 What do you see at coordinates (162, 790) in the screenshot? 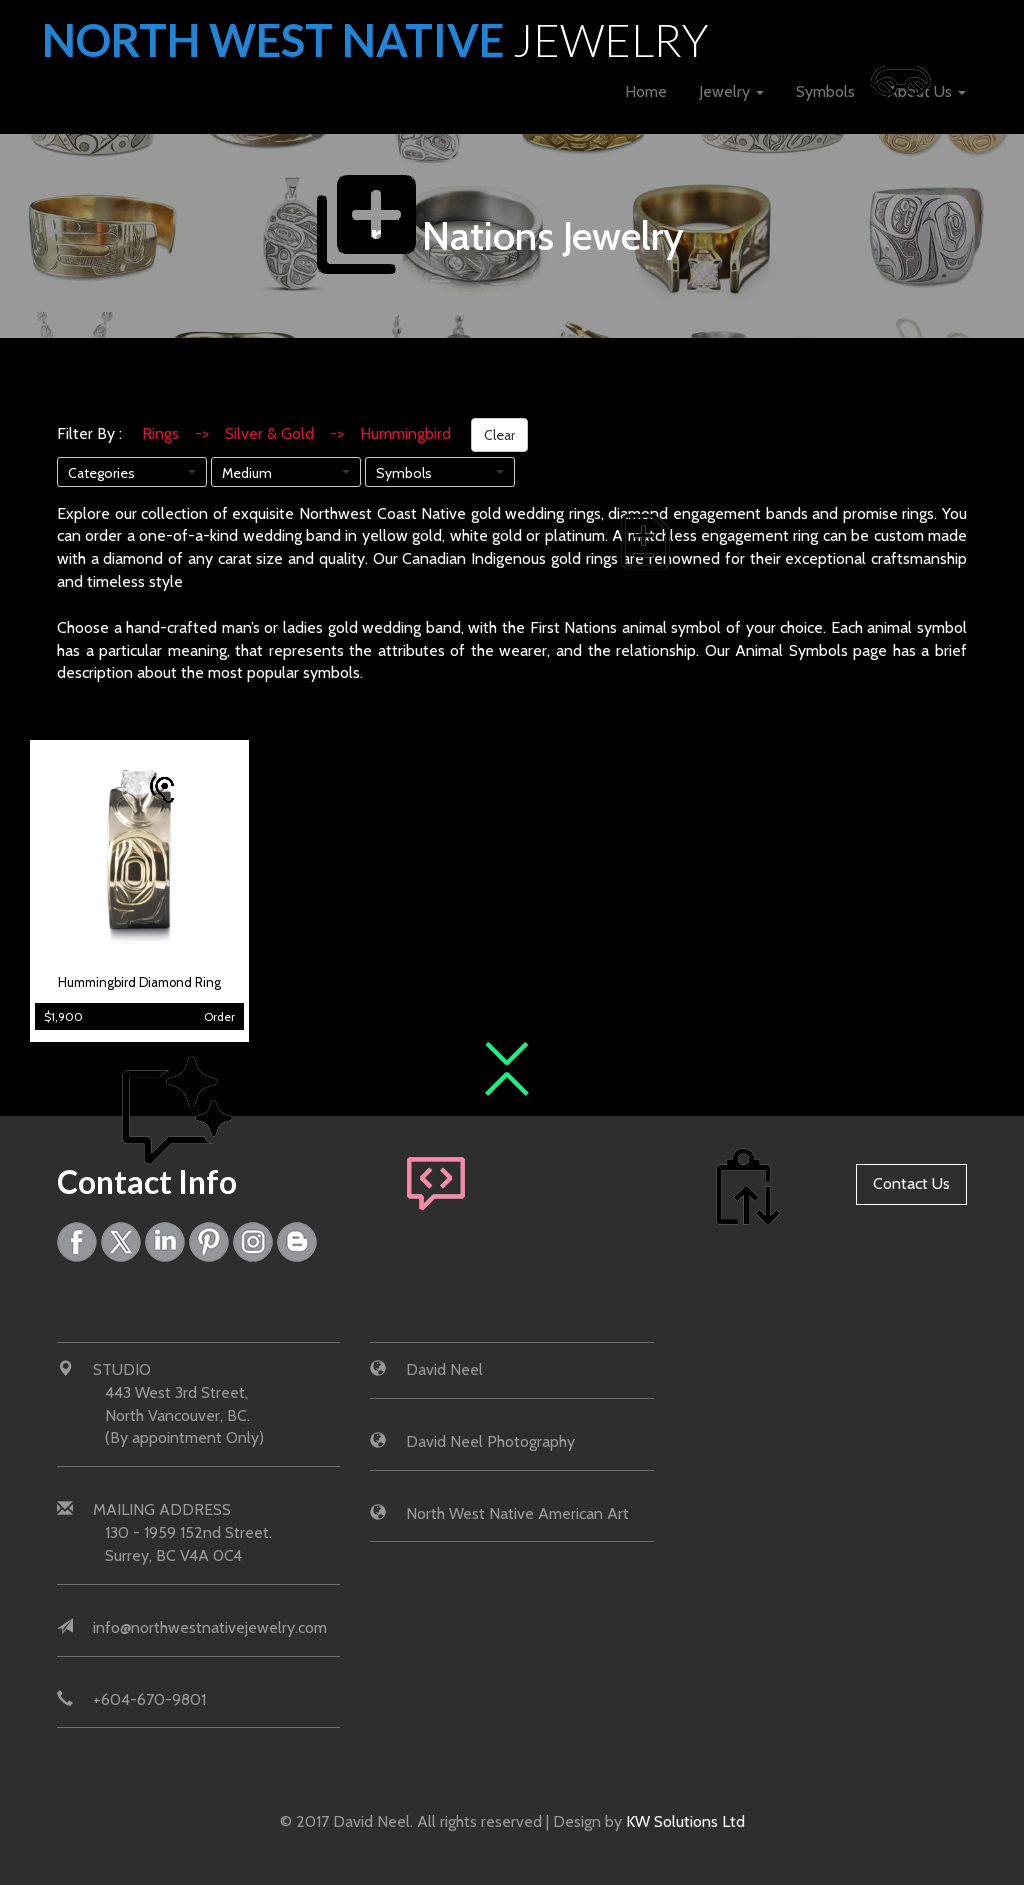
I see `access hearing or audio accessibility settings` at bounding box center [162, 790].